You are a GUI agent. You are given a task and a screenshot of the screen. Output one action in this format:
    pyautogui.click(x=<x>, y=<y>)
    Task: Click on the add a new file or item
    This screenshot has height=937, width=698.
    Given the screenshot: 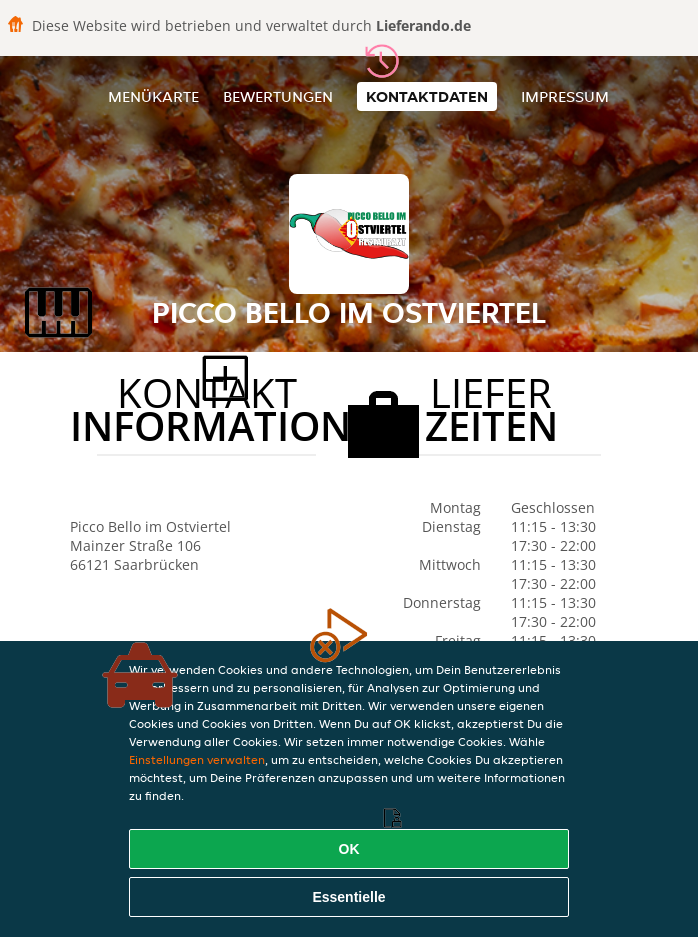 What is the action you would take?
    pyautogui.click(x=227, y=380)
    